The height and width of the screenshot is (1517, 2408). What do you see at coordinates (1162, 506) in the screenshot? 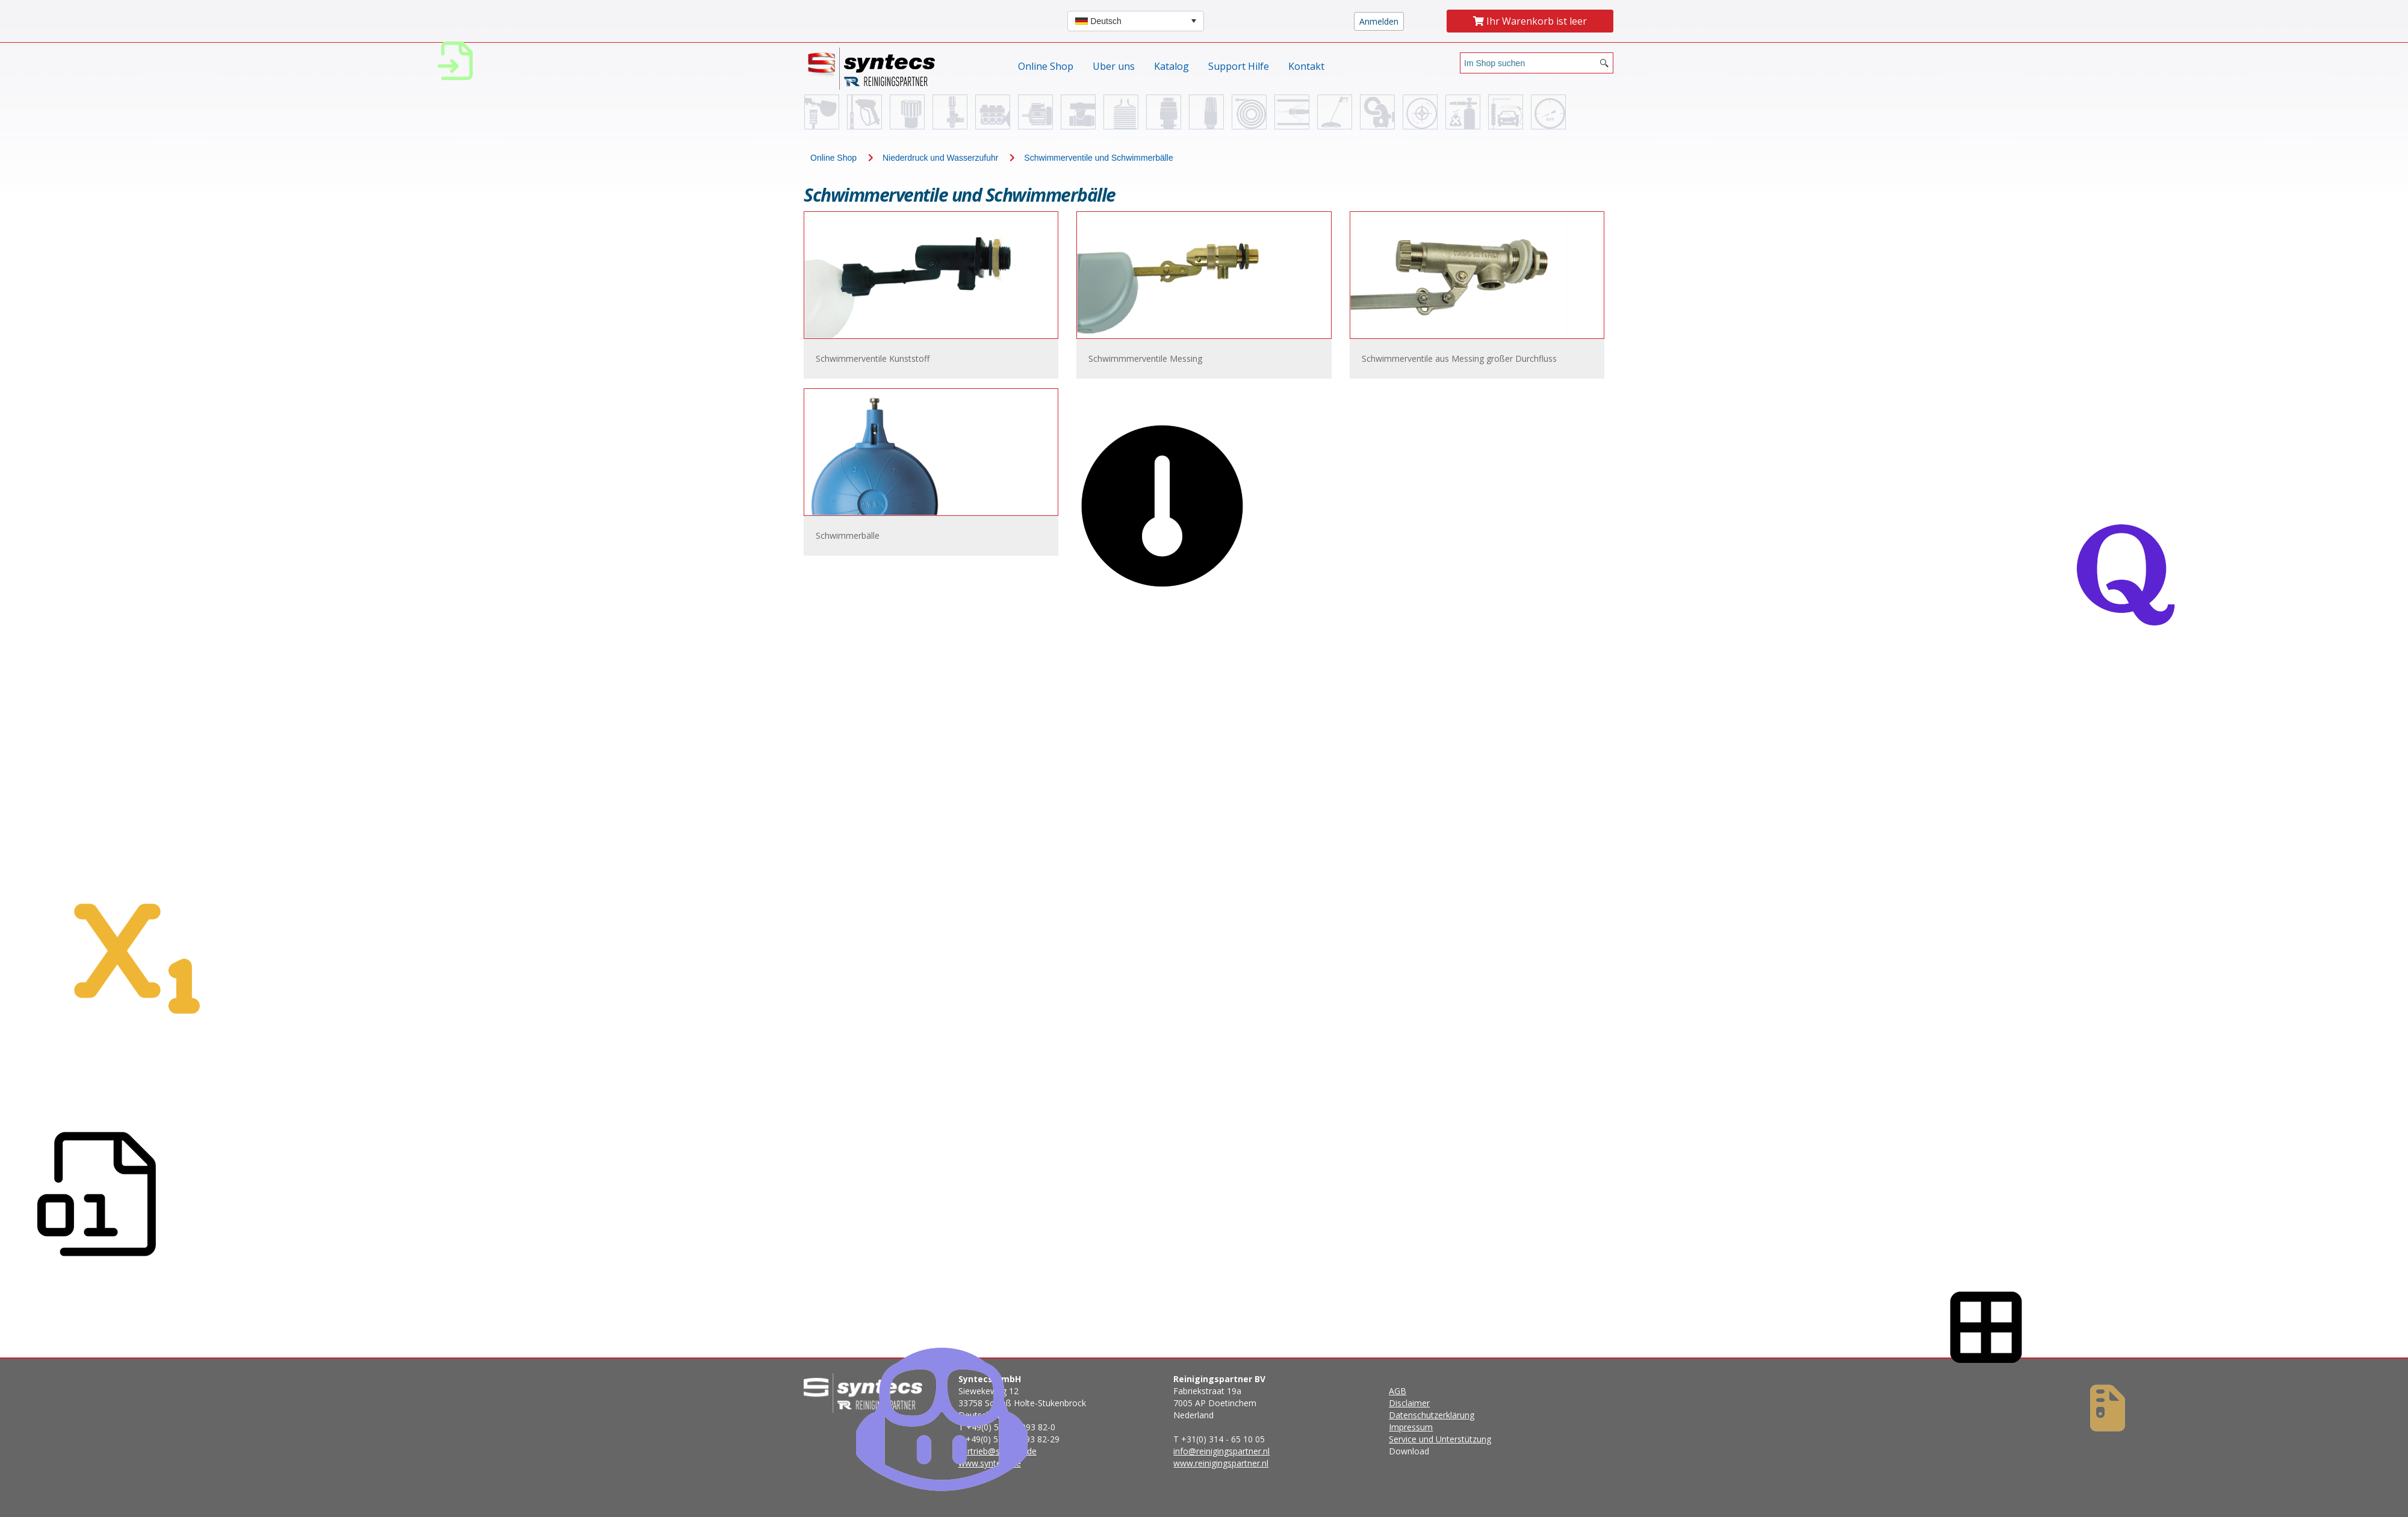
I see `view performance or speed metrics` at bounding box center [1162, 506].